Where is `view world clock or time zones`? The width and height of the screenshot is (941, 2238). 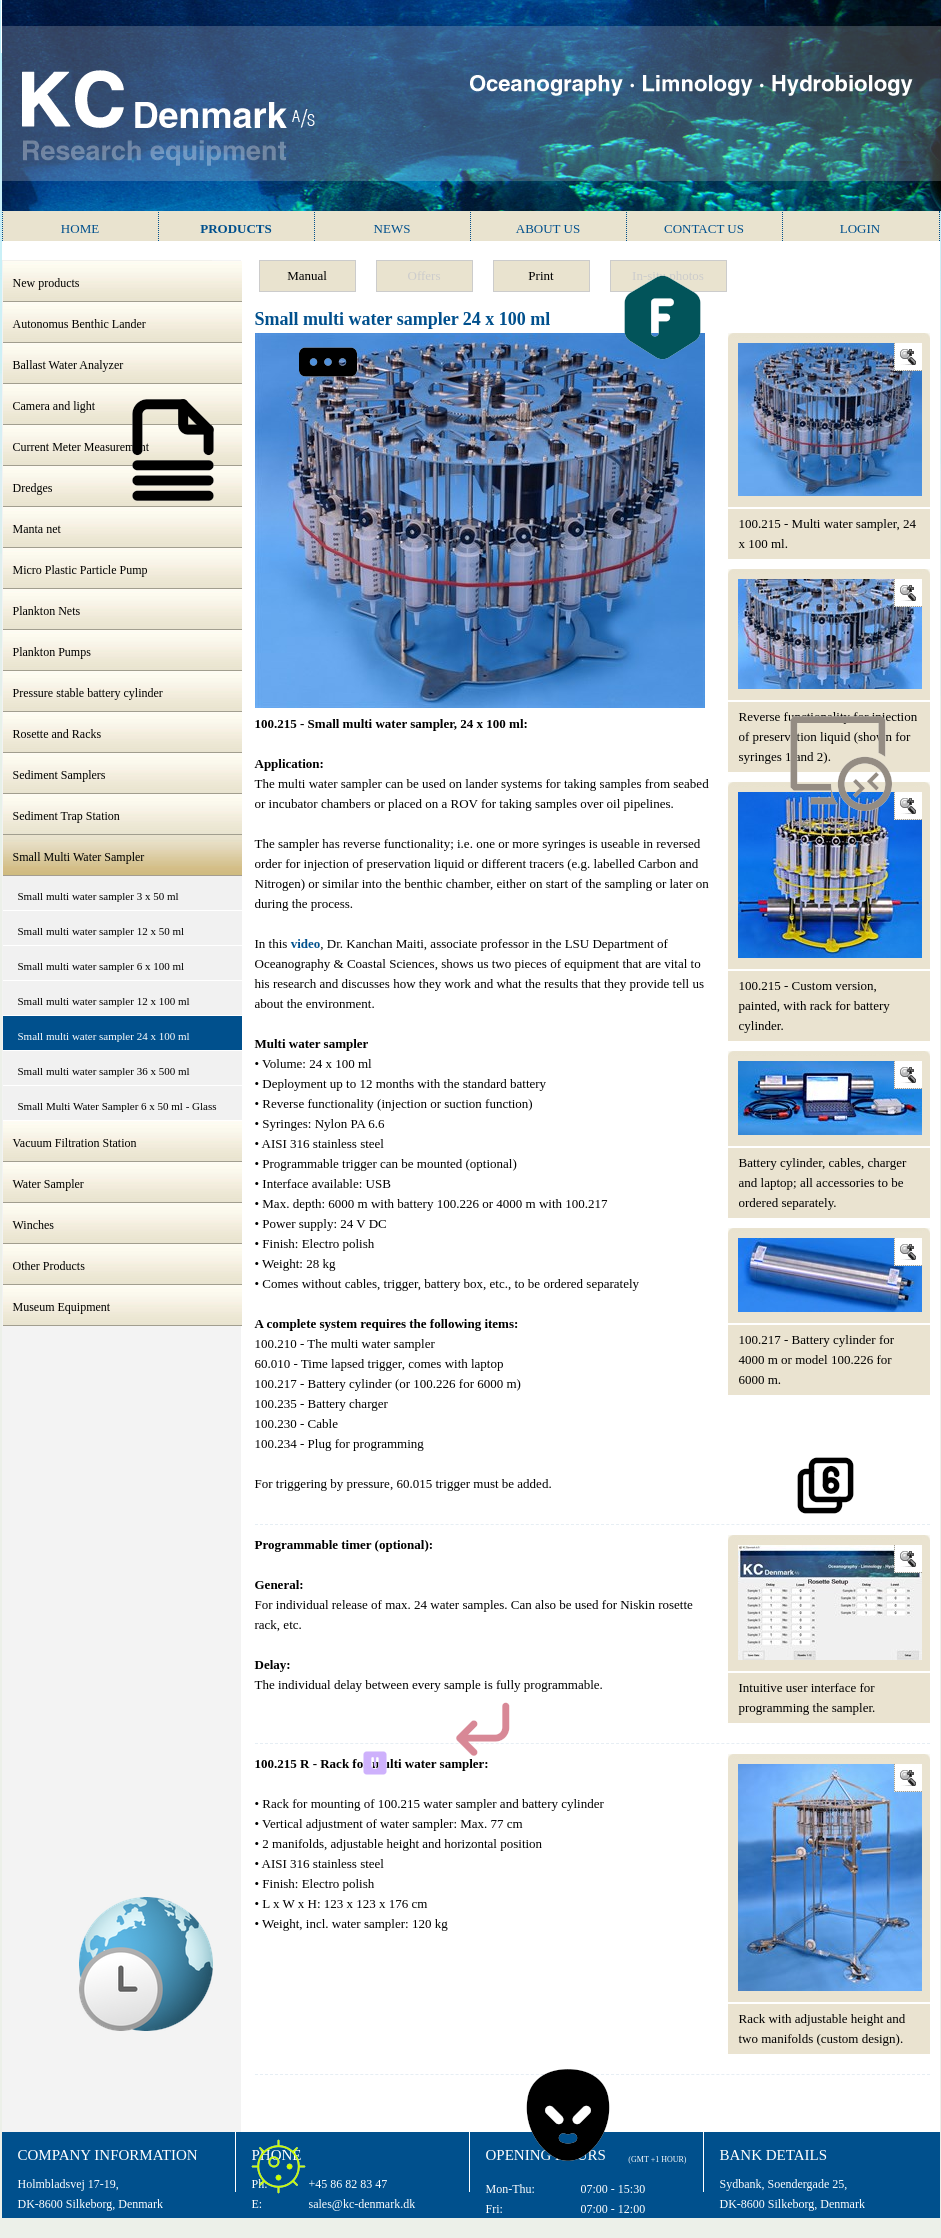
view world clock or time zones is located at coordinates (146, 1964).